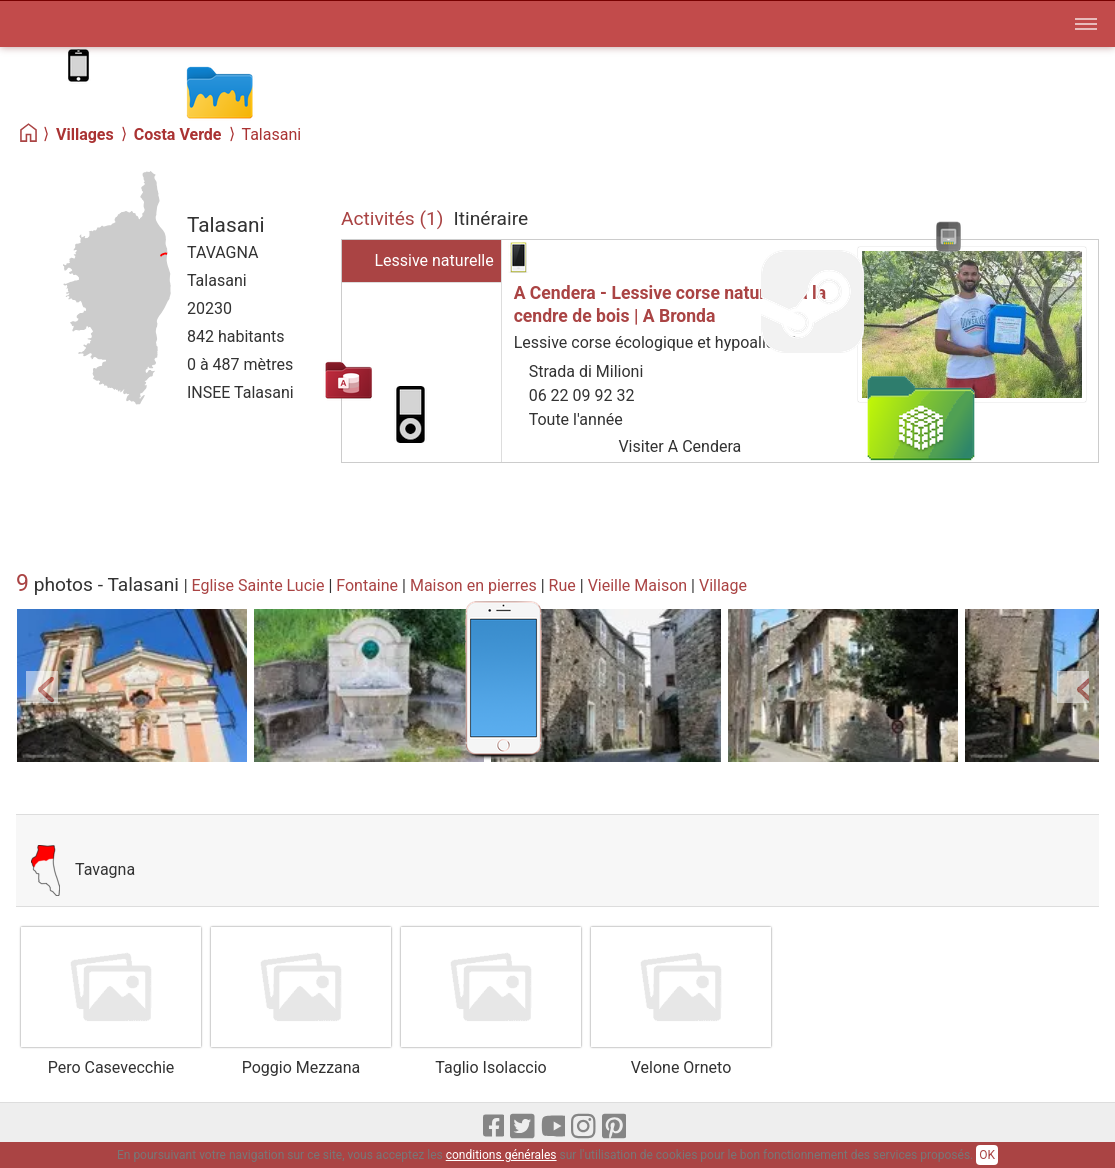  Describe the element at coordinates (812, 301) in the screenshot. I see `steam app status indicator in system tray` at that location.